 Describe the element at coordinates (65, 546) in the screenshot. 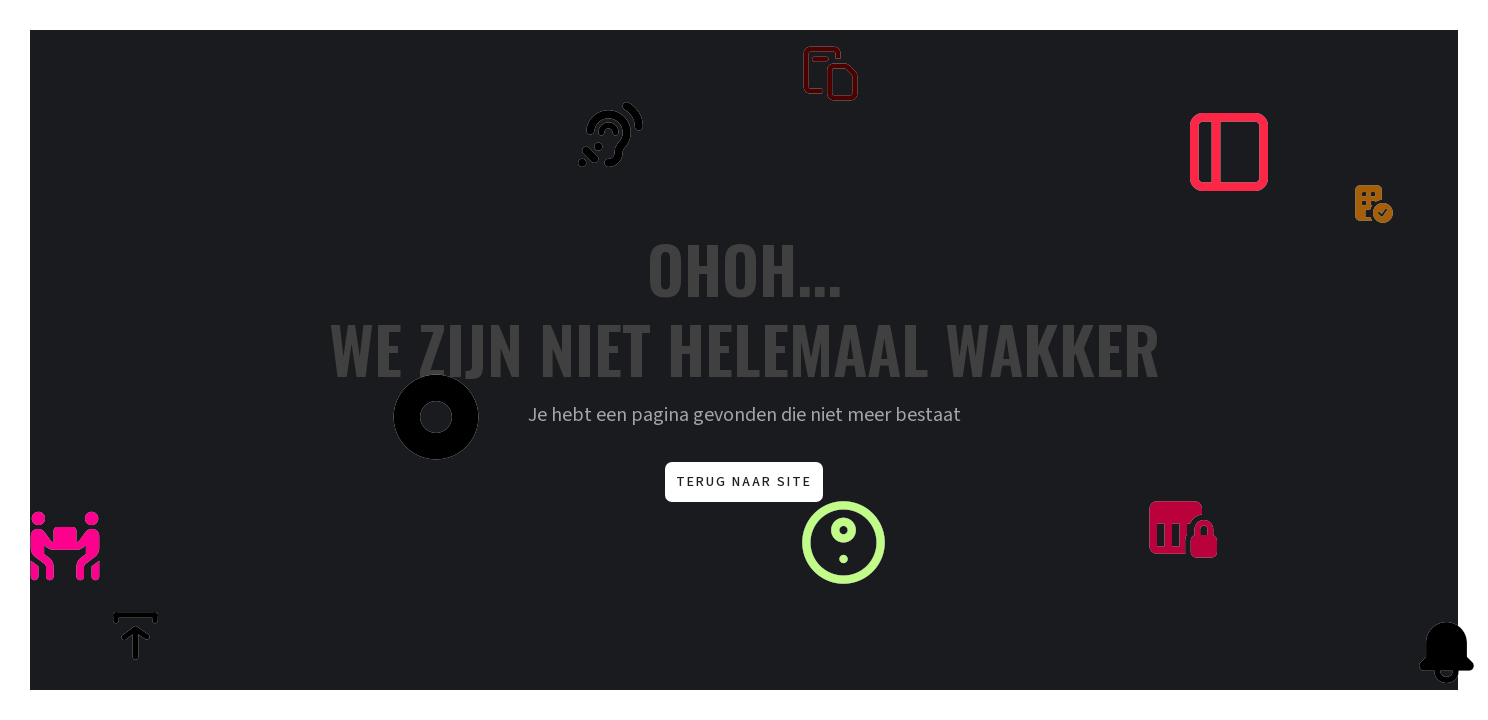

I see `team collaboration or shared task` at that location.